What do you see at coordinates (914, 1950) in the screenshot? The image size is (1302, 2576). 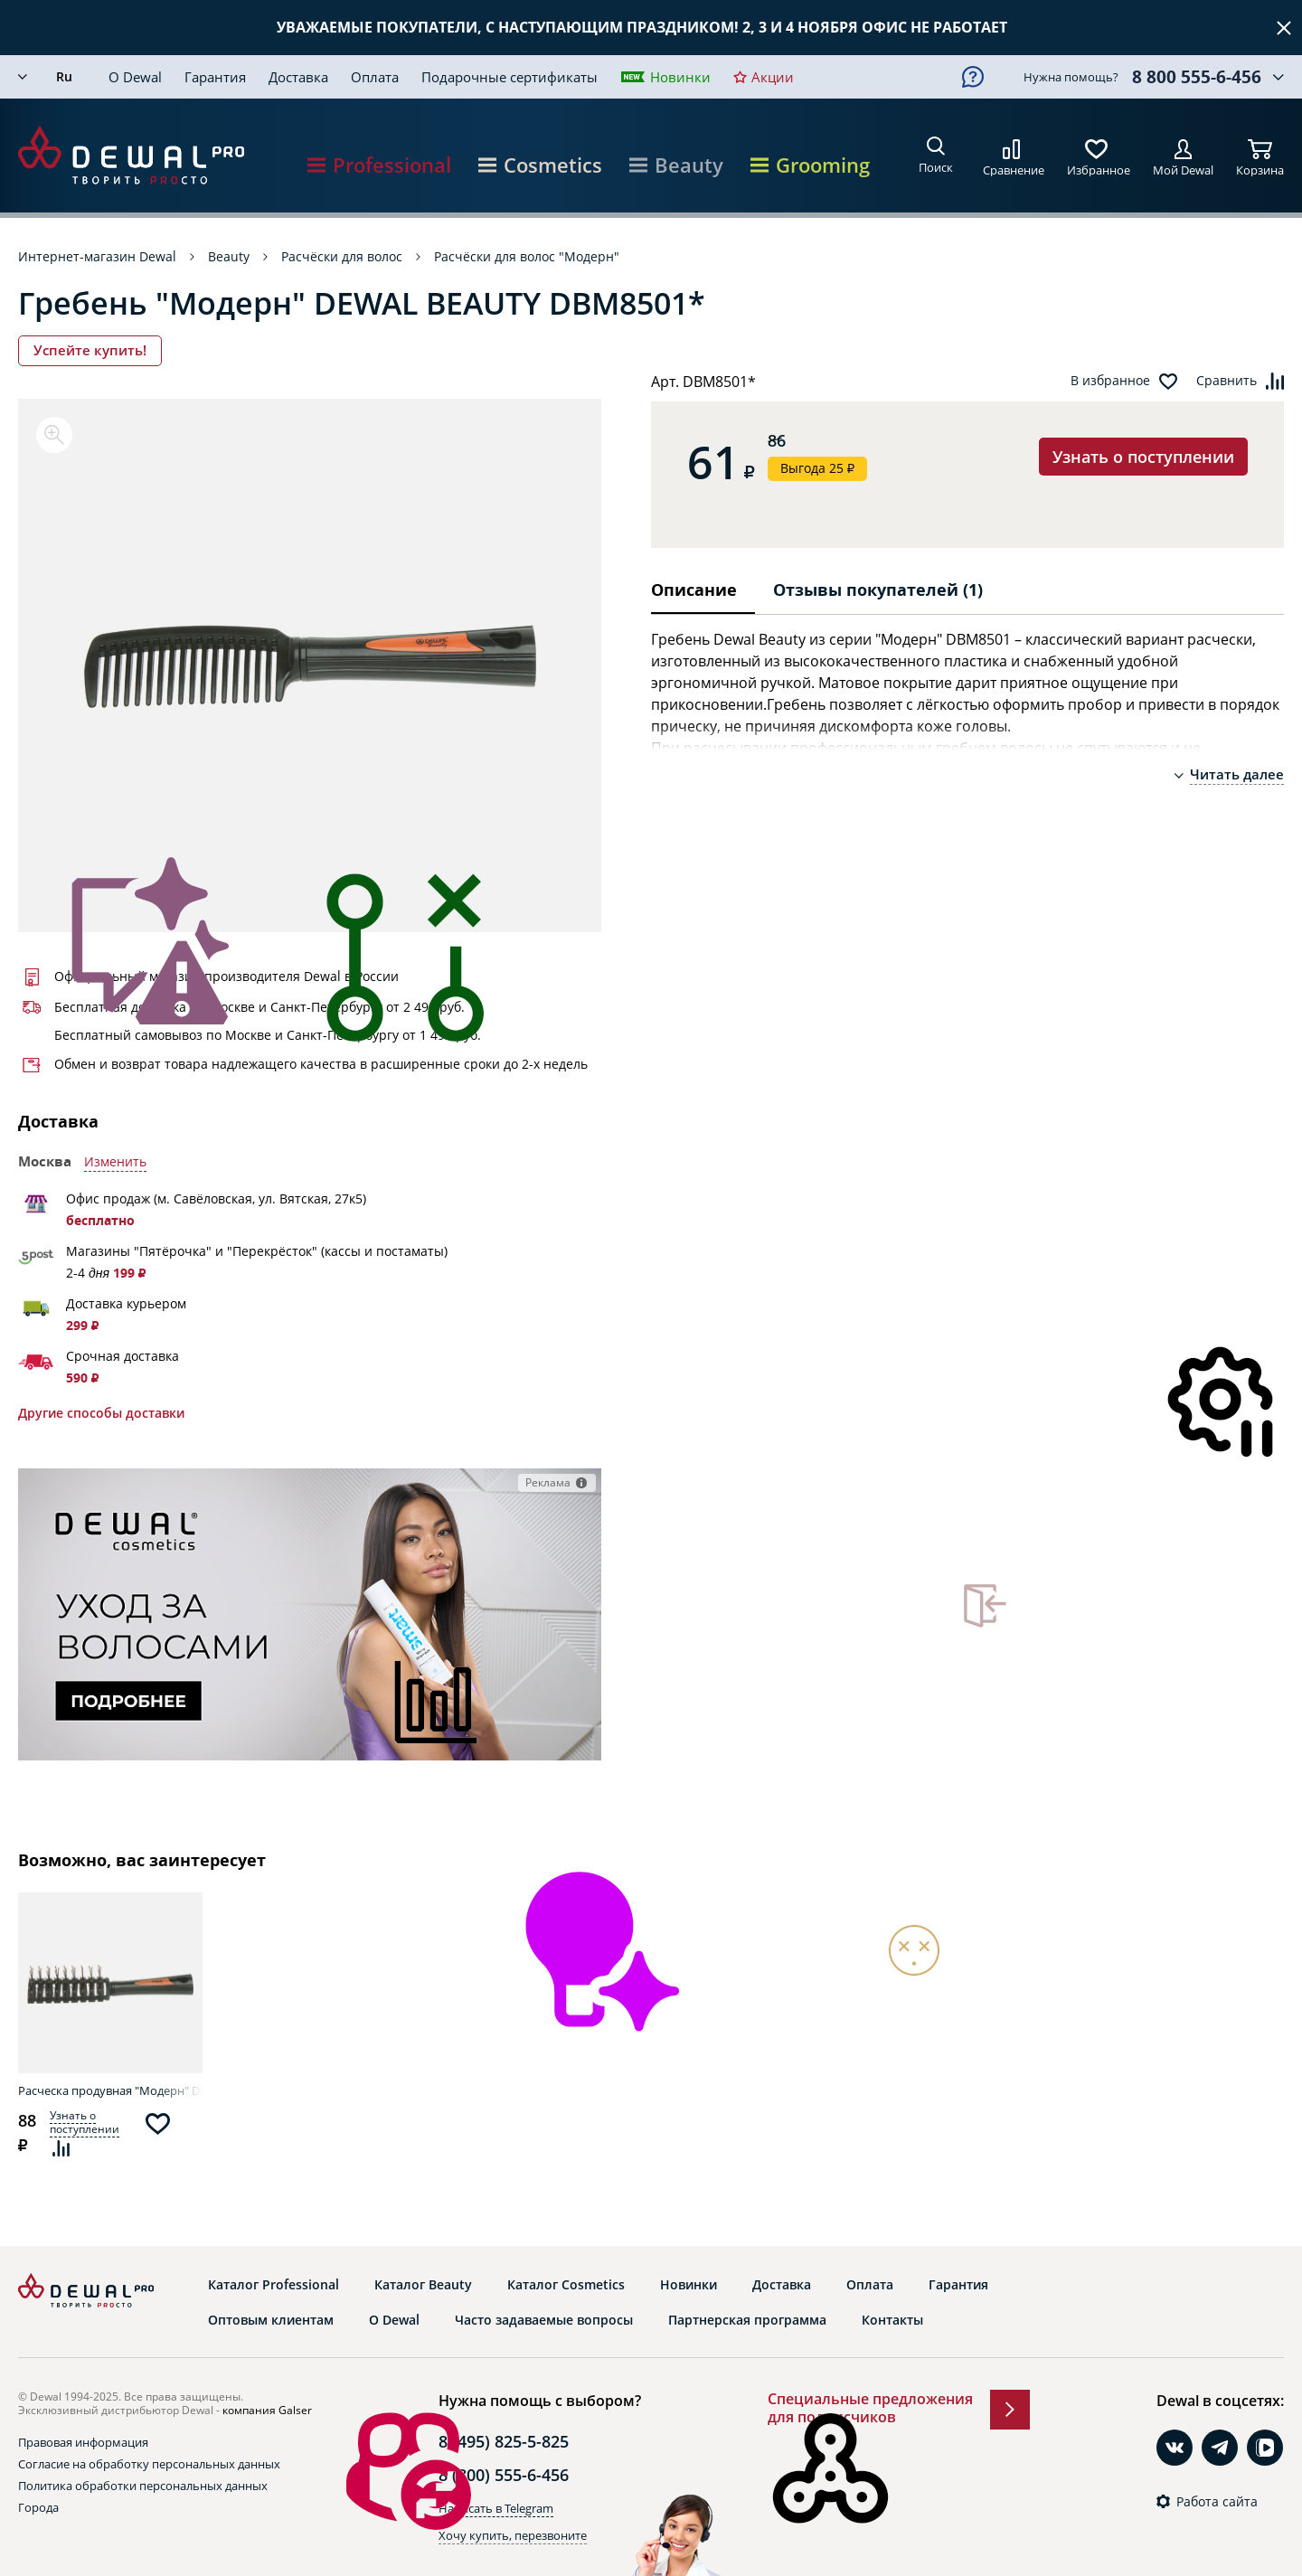 I see `indicates an error or failed action` at bounding box center [914, 1950].